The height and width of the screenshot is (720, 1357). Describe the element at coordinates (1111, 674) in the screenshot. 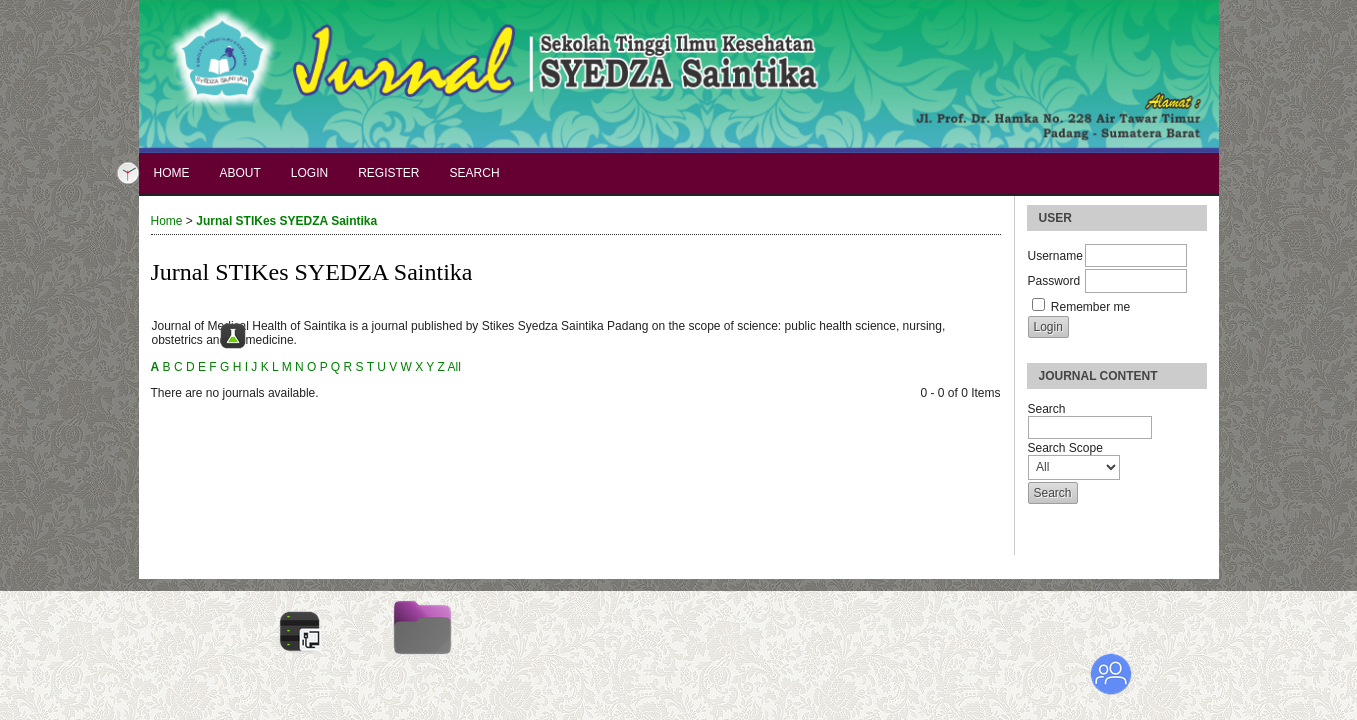

I see `manage user accounts and preferences` at that location.